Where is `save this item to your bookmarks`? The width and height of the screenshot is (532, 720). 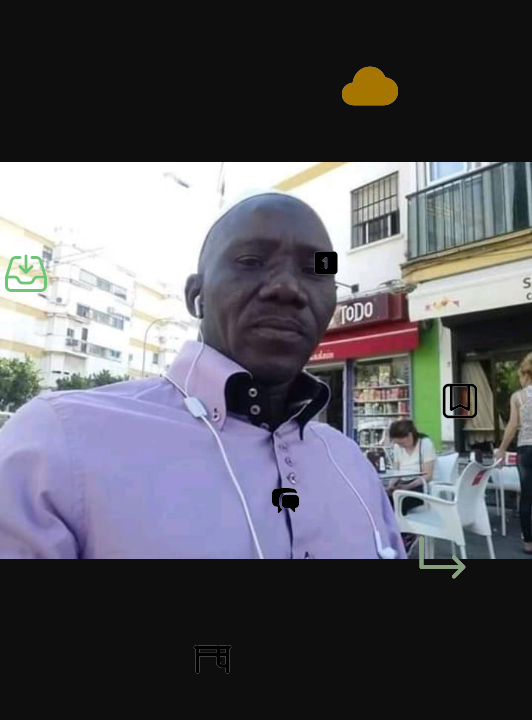 save this item to your bookmarks is located at coordinates (460, 401).